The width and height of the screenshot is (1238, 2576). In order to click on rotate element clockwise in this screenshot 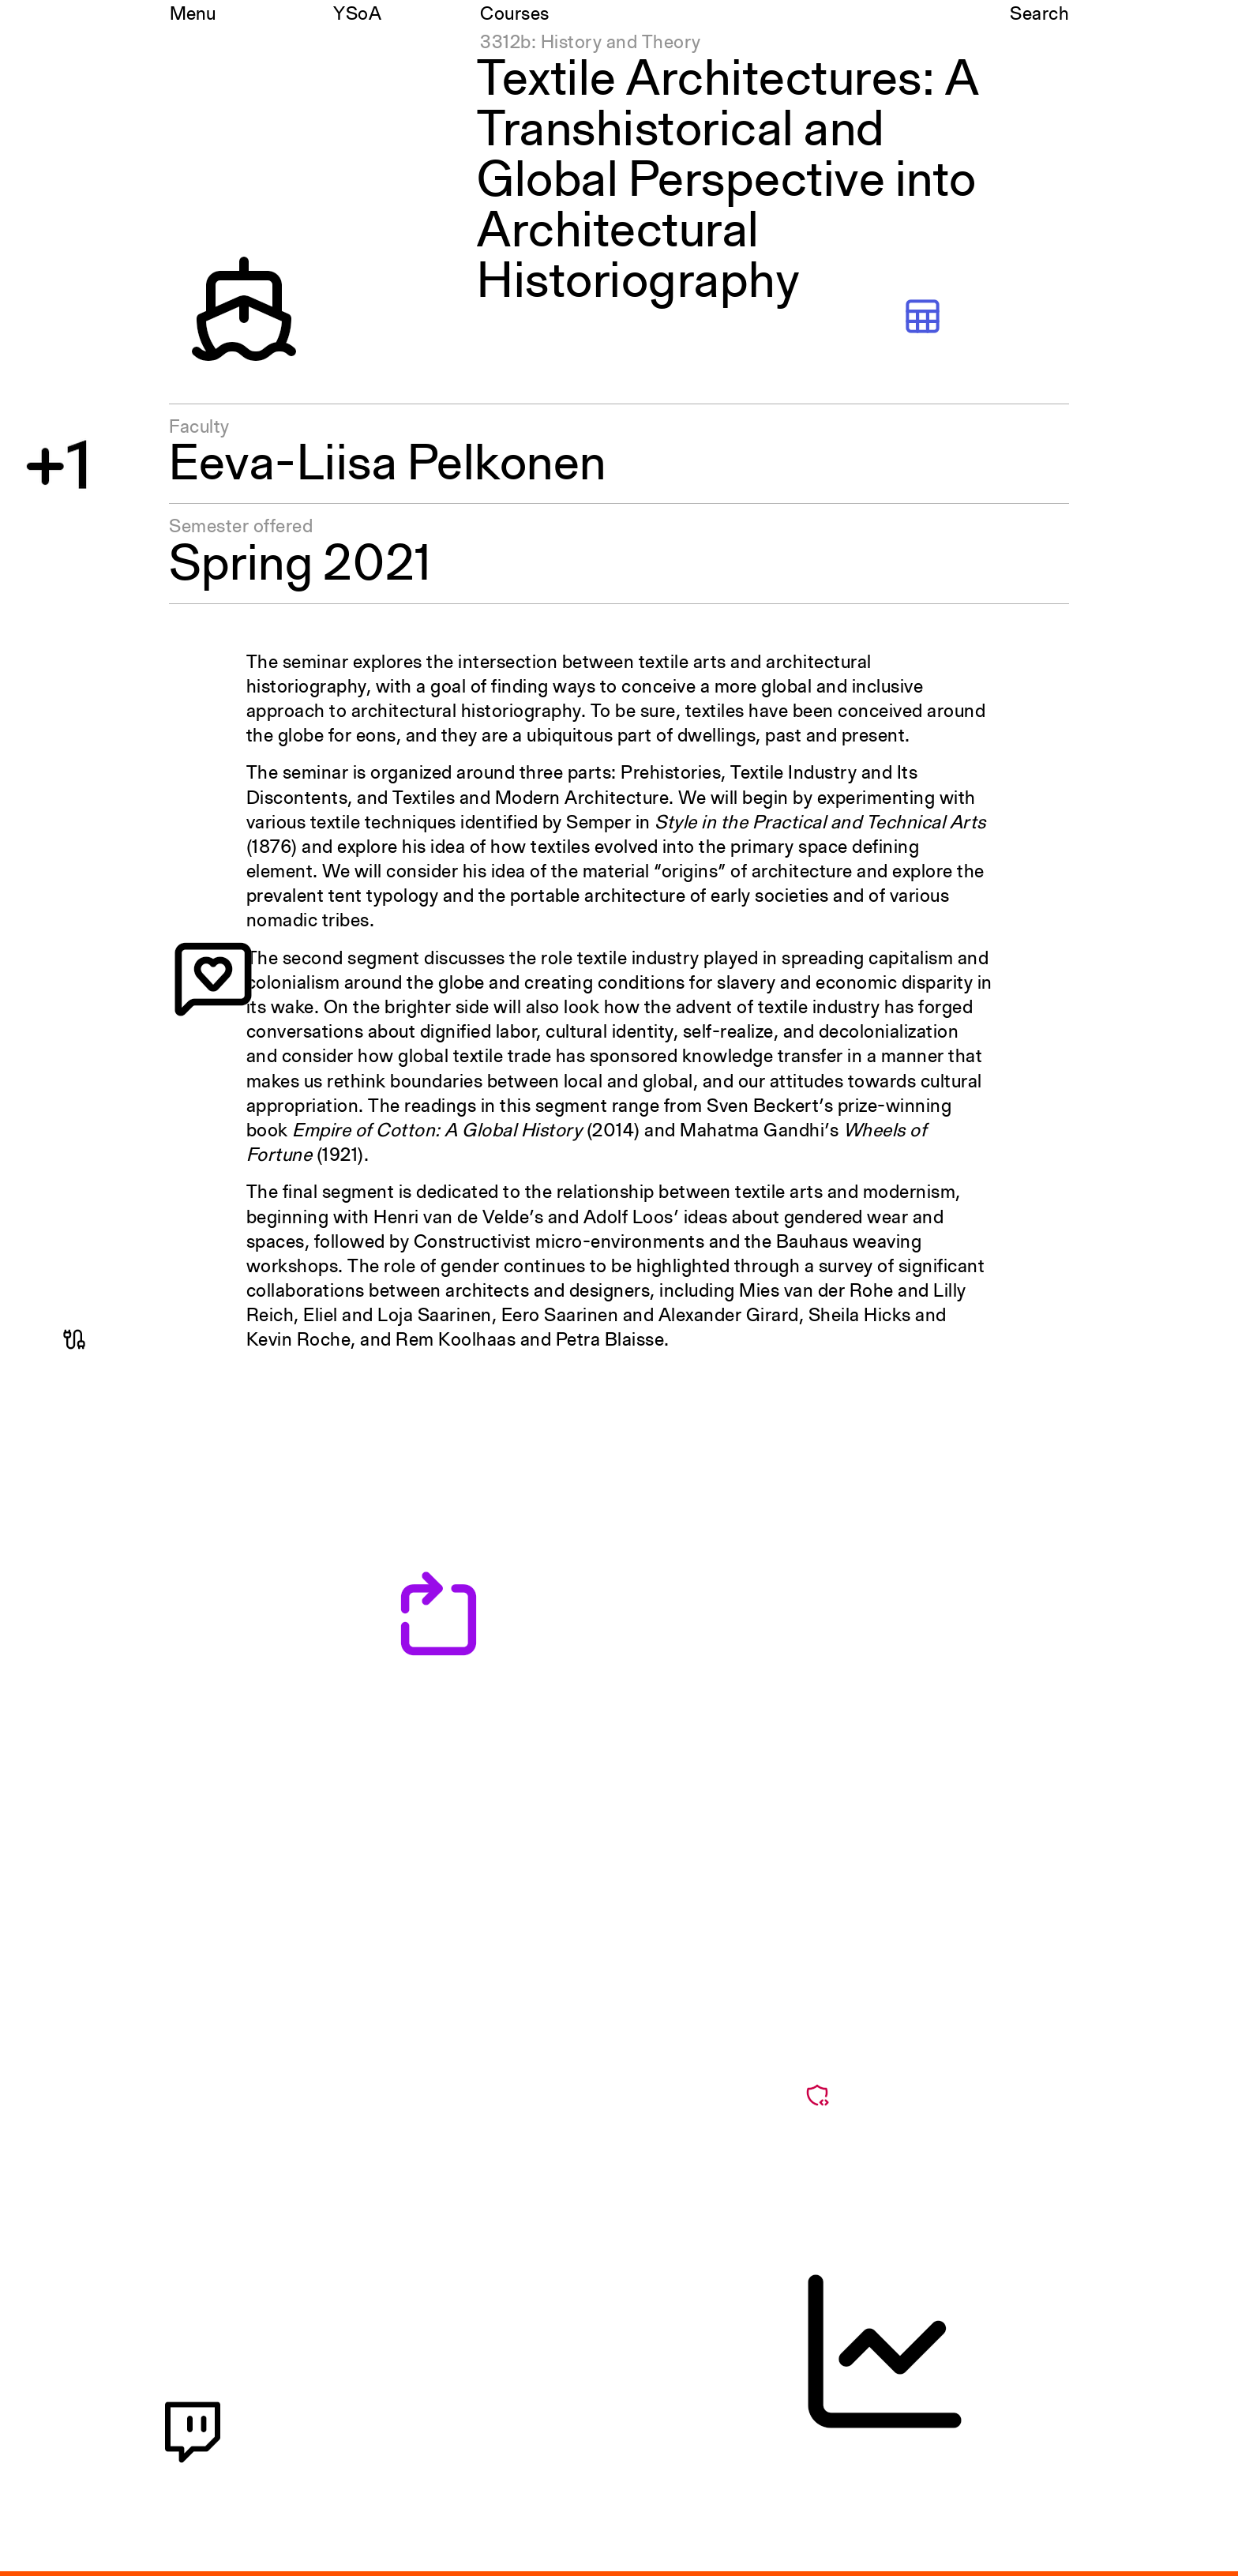, I will do `click(438, 1617)`.